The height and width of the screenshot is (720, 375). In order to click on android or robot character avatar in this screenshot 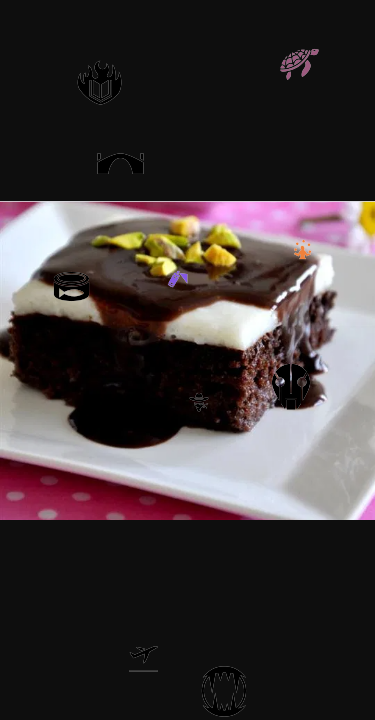, I will do `click(291, 387)`.